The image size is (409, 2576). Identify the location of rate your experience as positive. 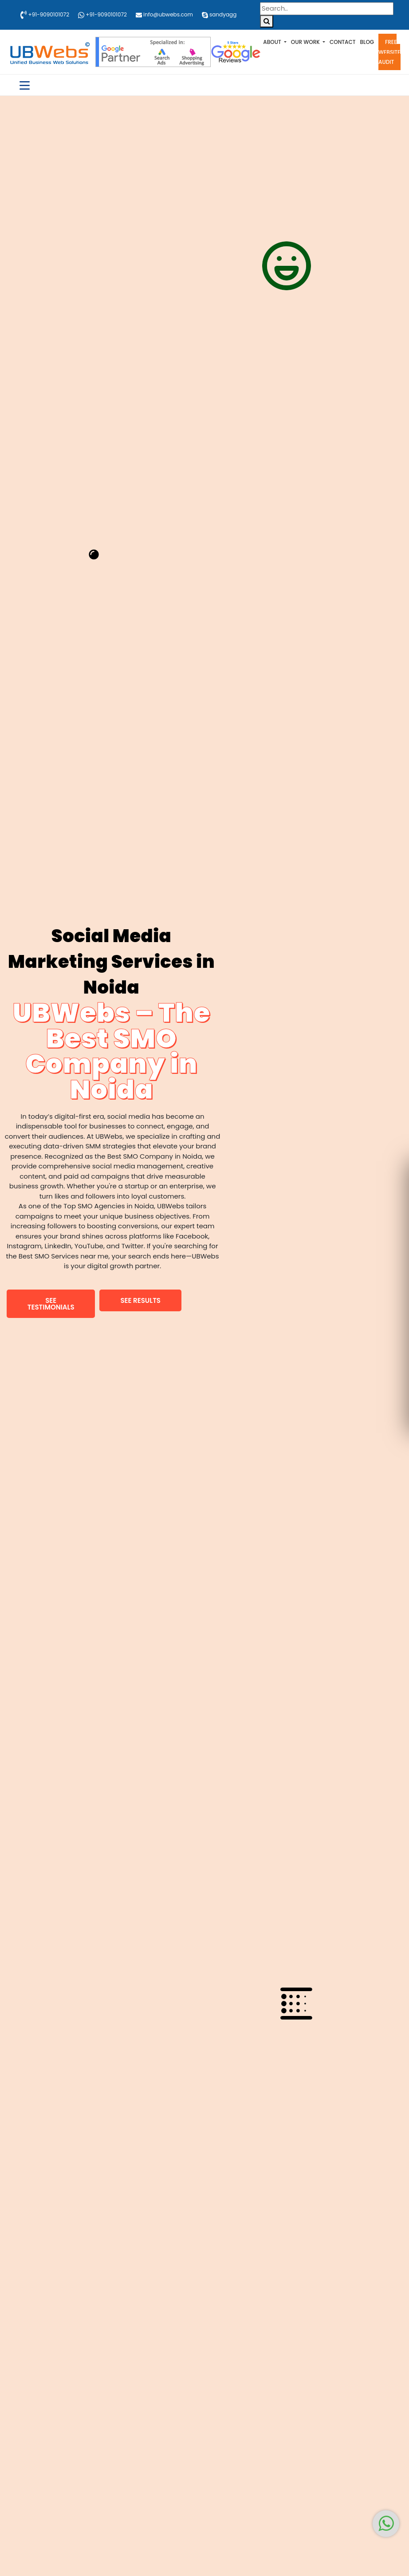
(287, 266).